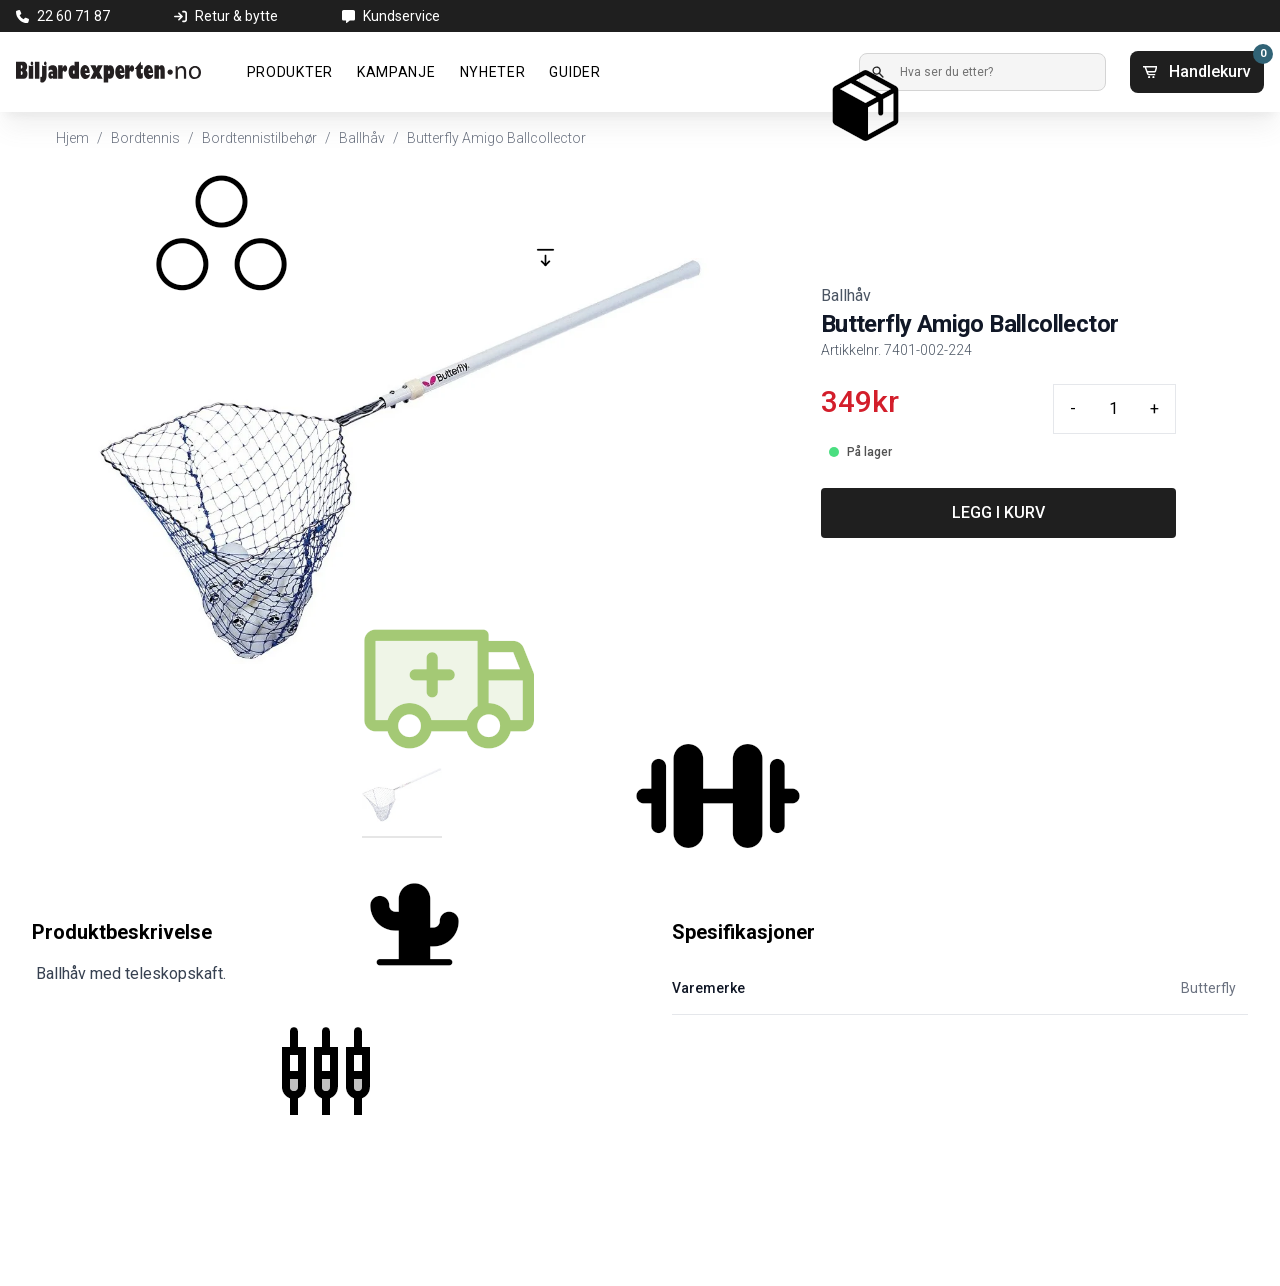  I want to click on view package or shipment details, so click(865, 105).